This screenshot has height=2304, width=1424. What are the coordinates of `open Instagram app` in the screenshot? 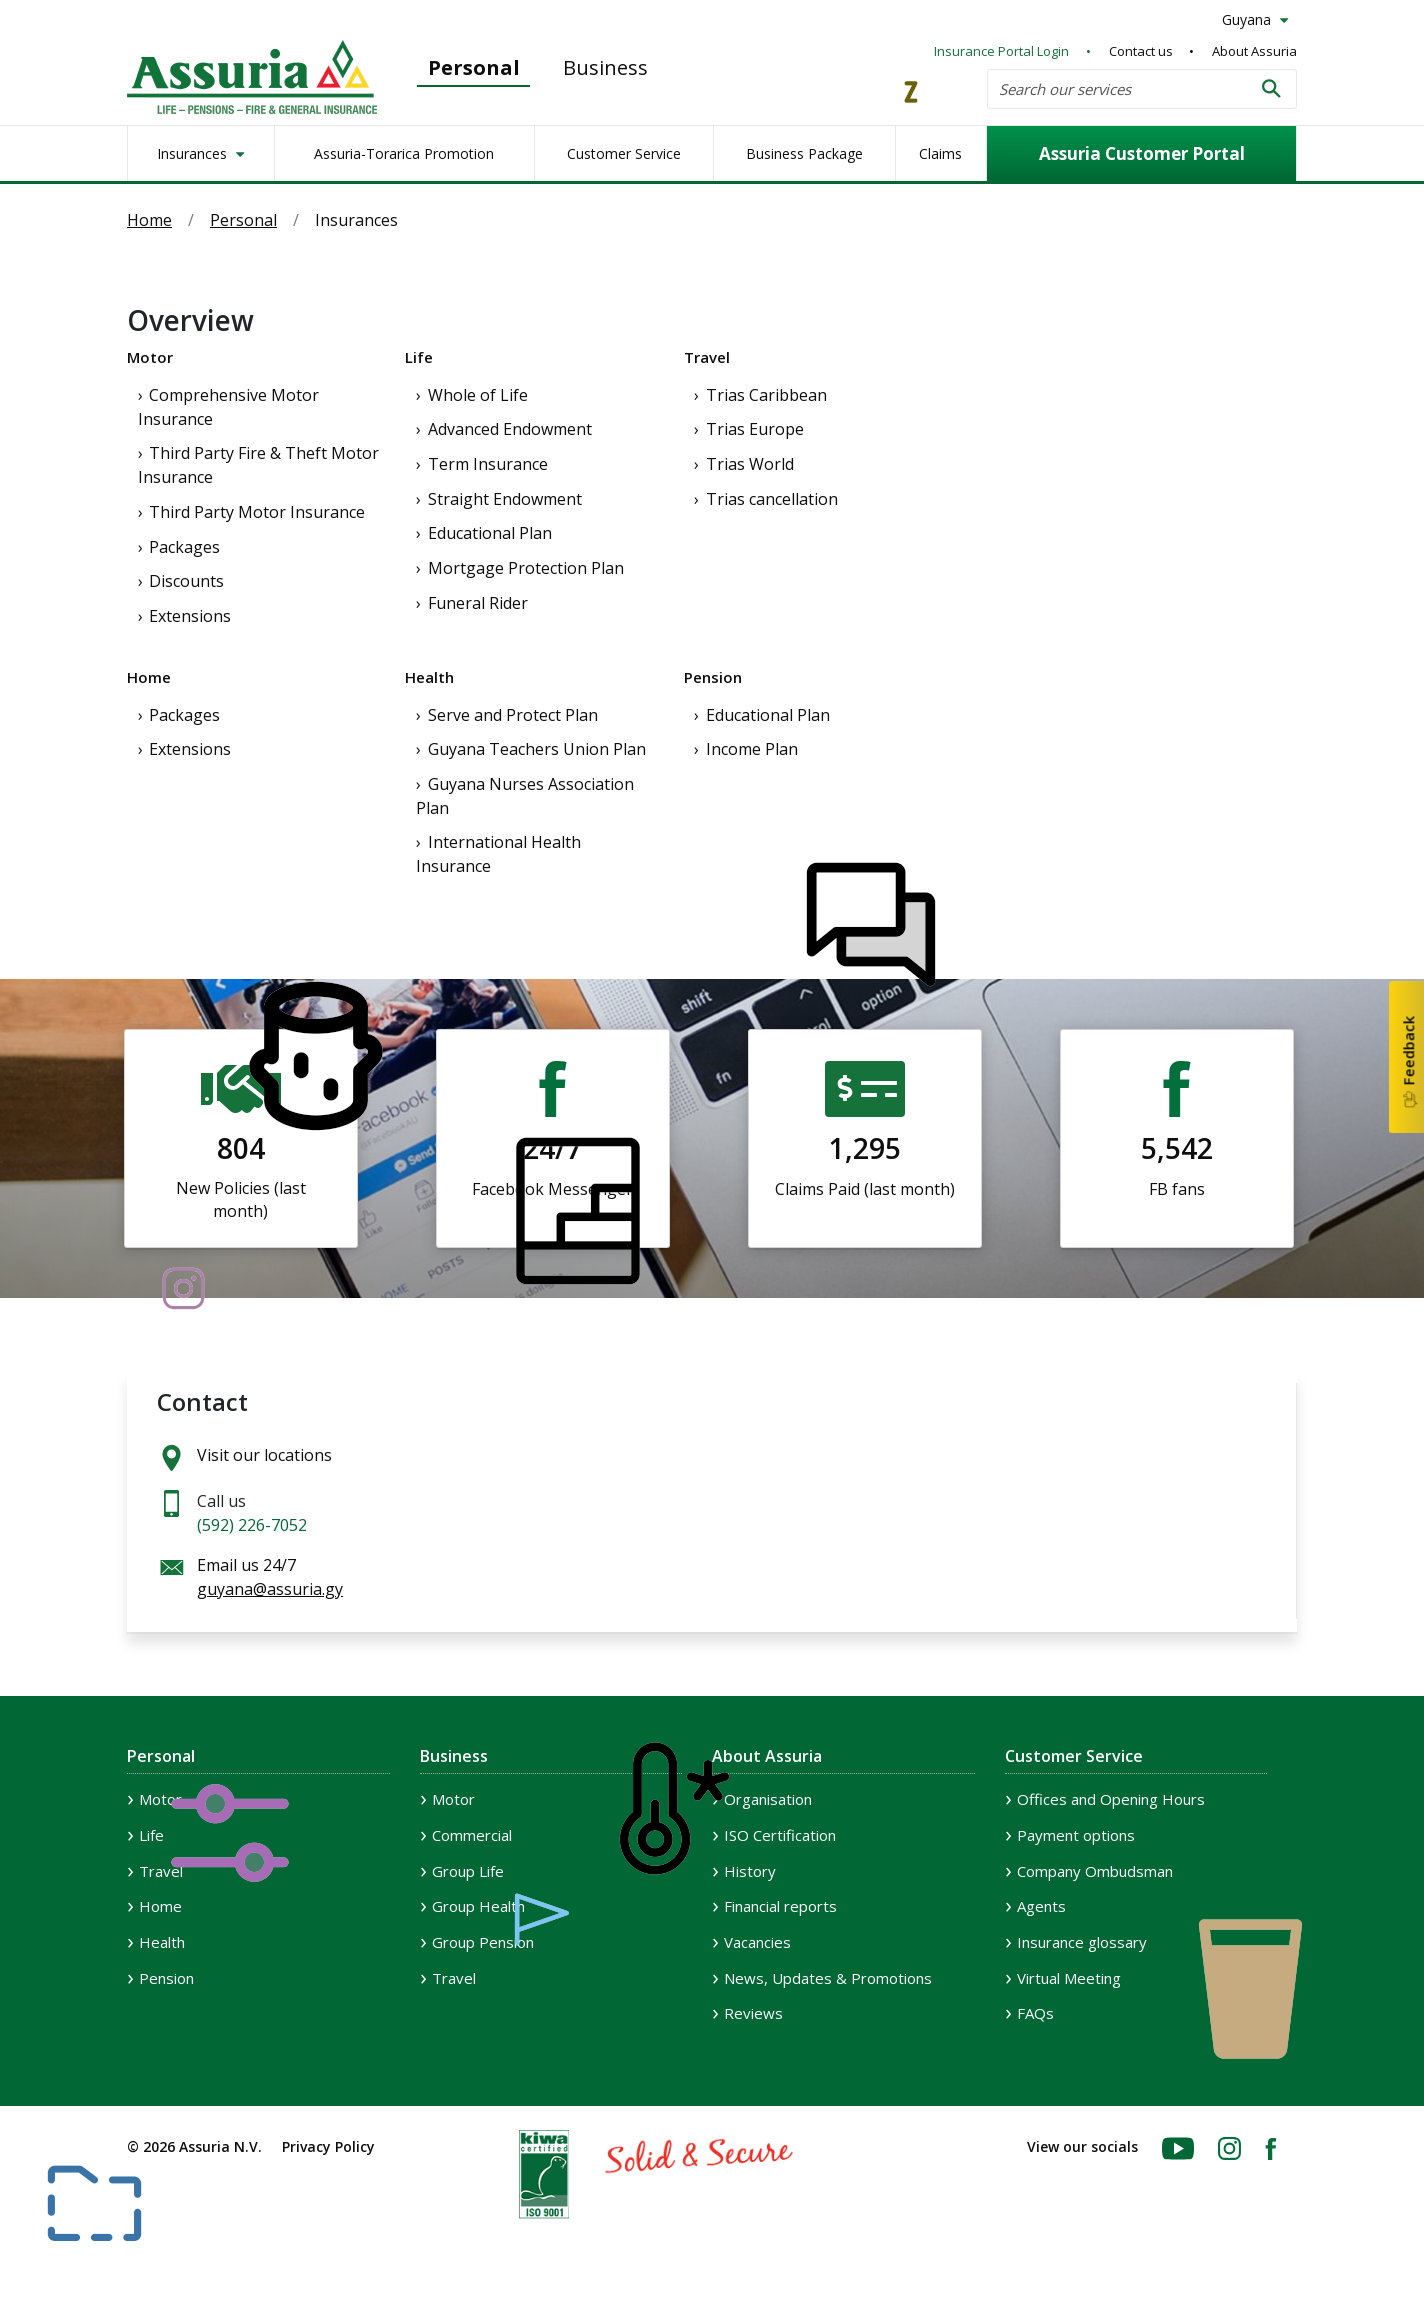 It's located at (183, 1288).